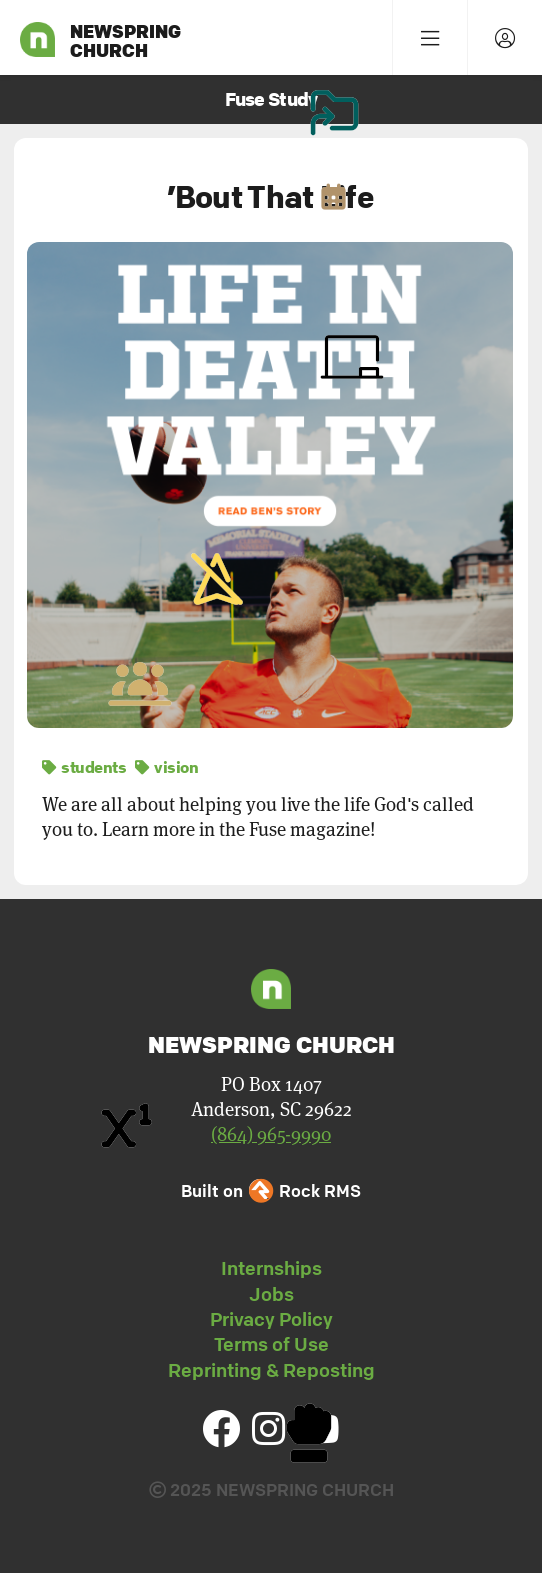 Image resolution: width=542 pixels, height=1573 pixels. I want to click on view all team members or users, so click(140, 683).